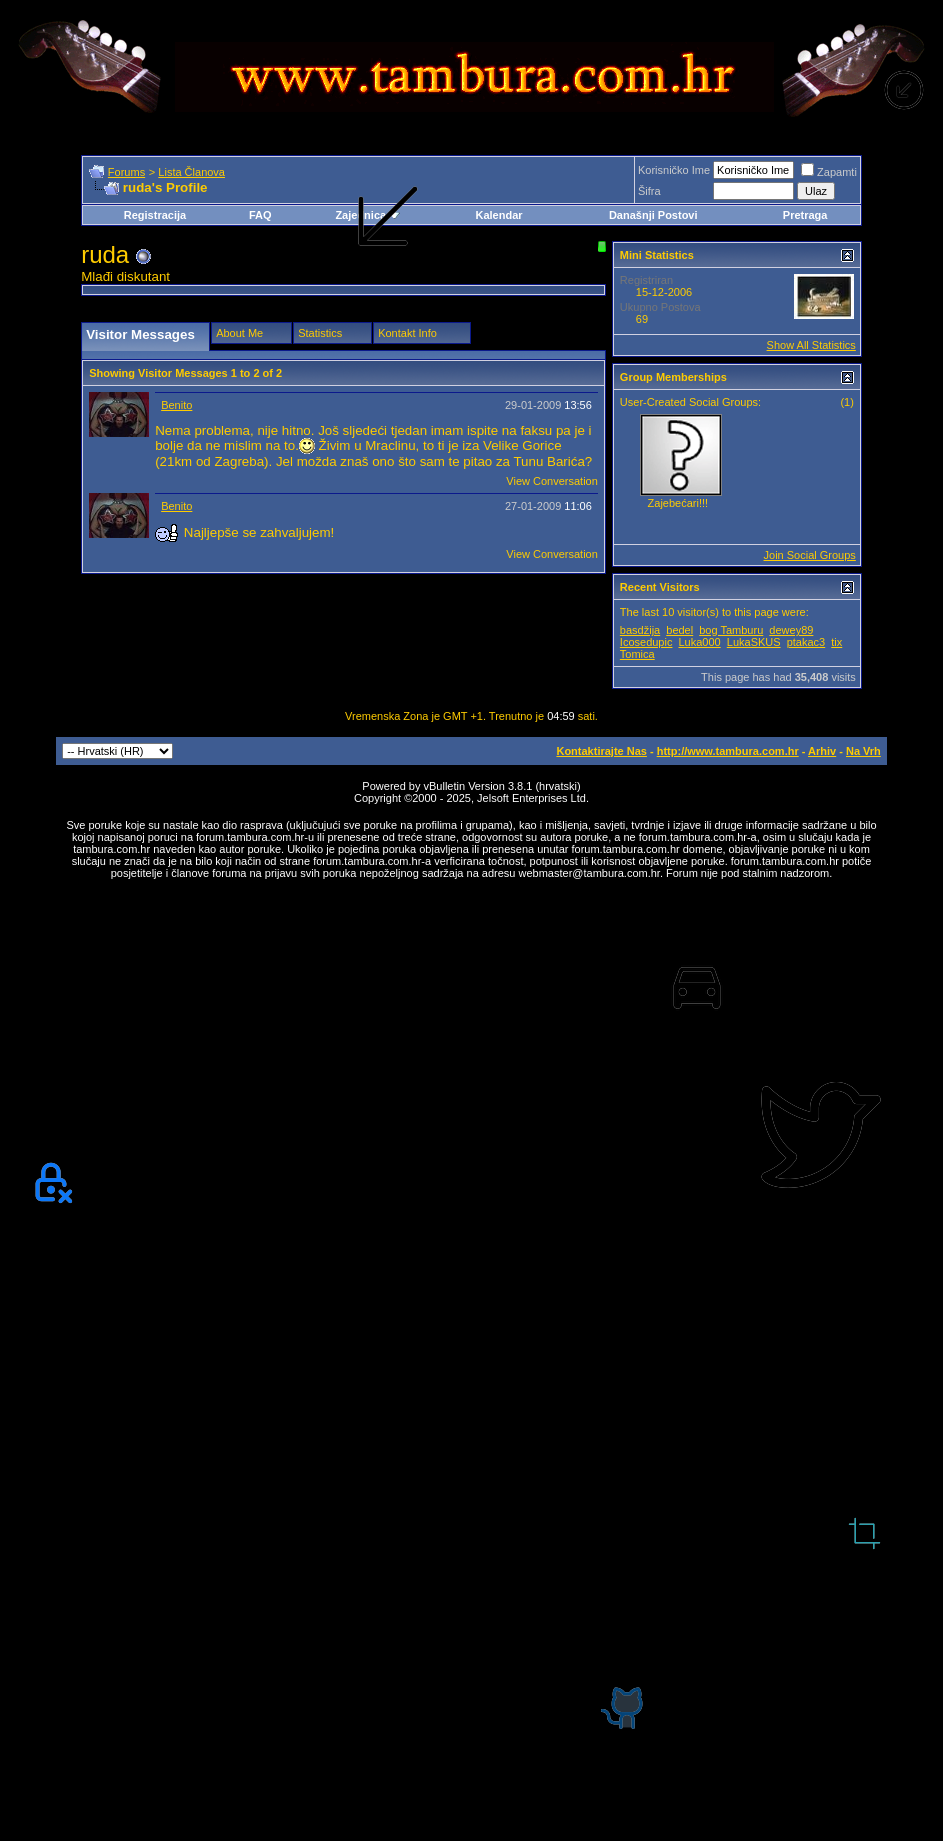 The image size is (943, 1841). I want to click on share to twitter, so click(814, 1130).